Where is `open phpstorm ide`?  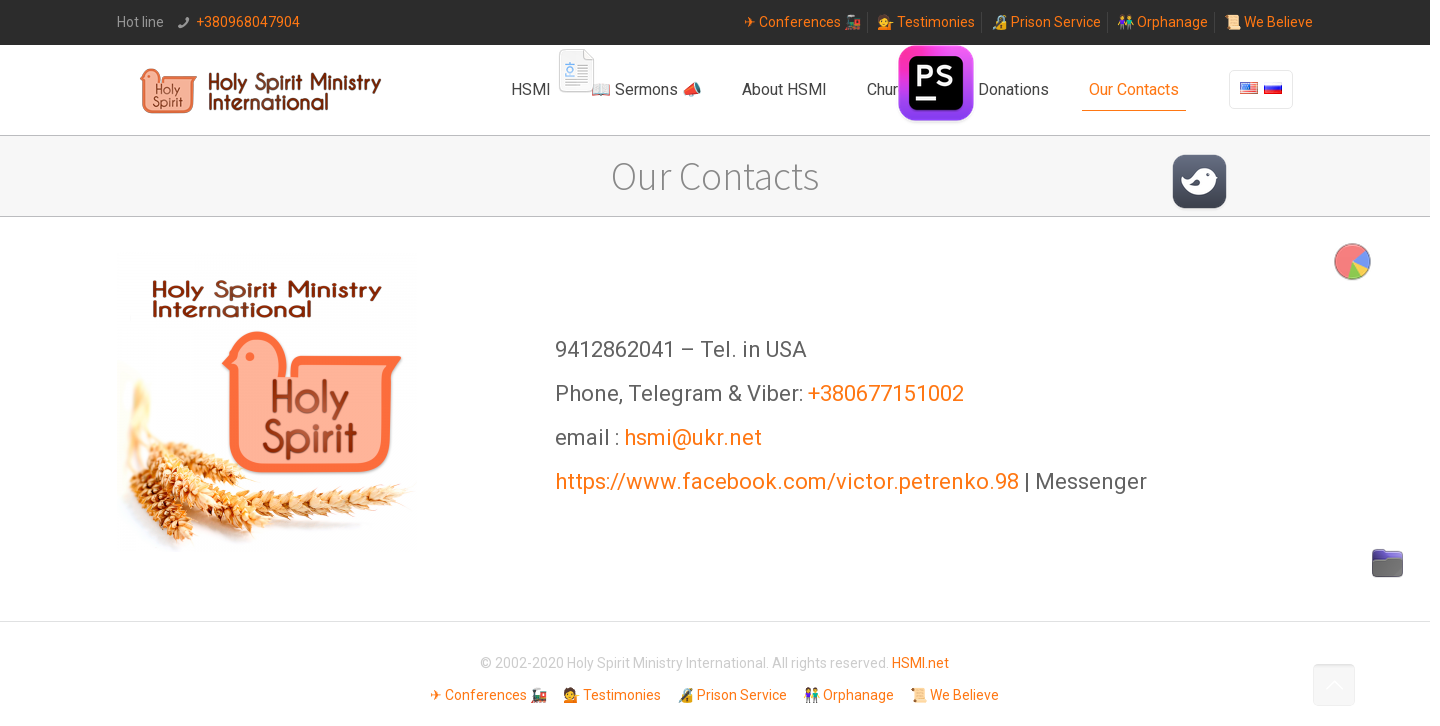
open phpstorm ide is located at coordinates (936, 83).